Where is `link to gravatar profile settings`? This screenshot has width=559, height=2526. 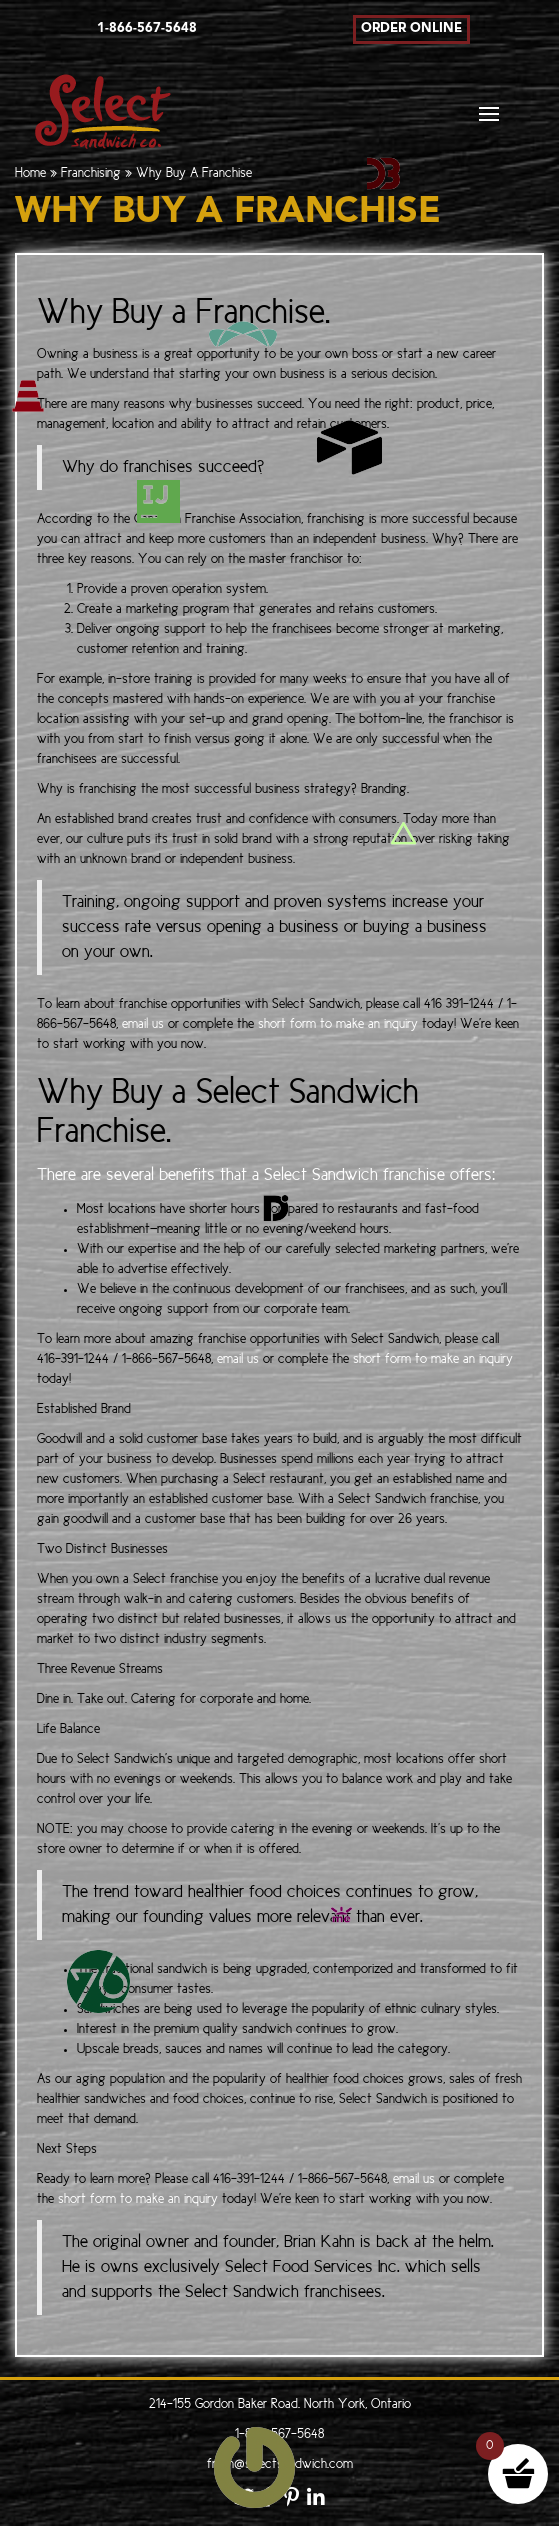 link to gravatar profile settings is located at coordinates (254, 2467).